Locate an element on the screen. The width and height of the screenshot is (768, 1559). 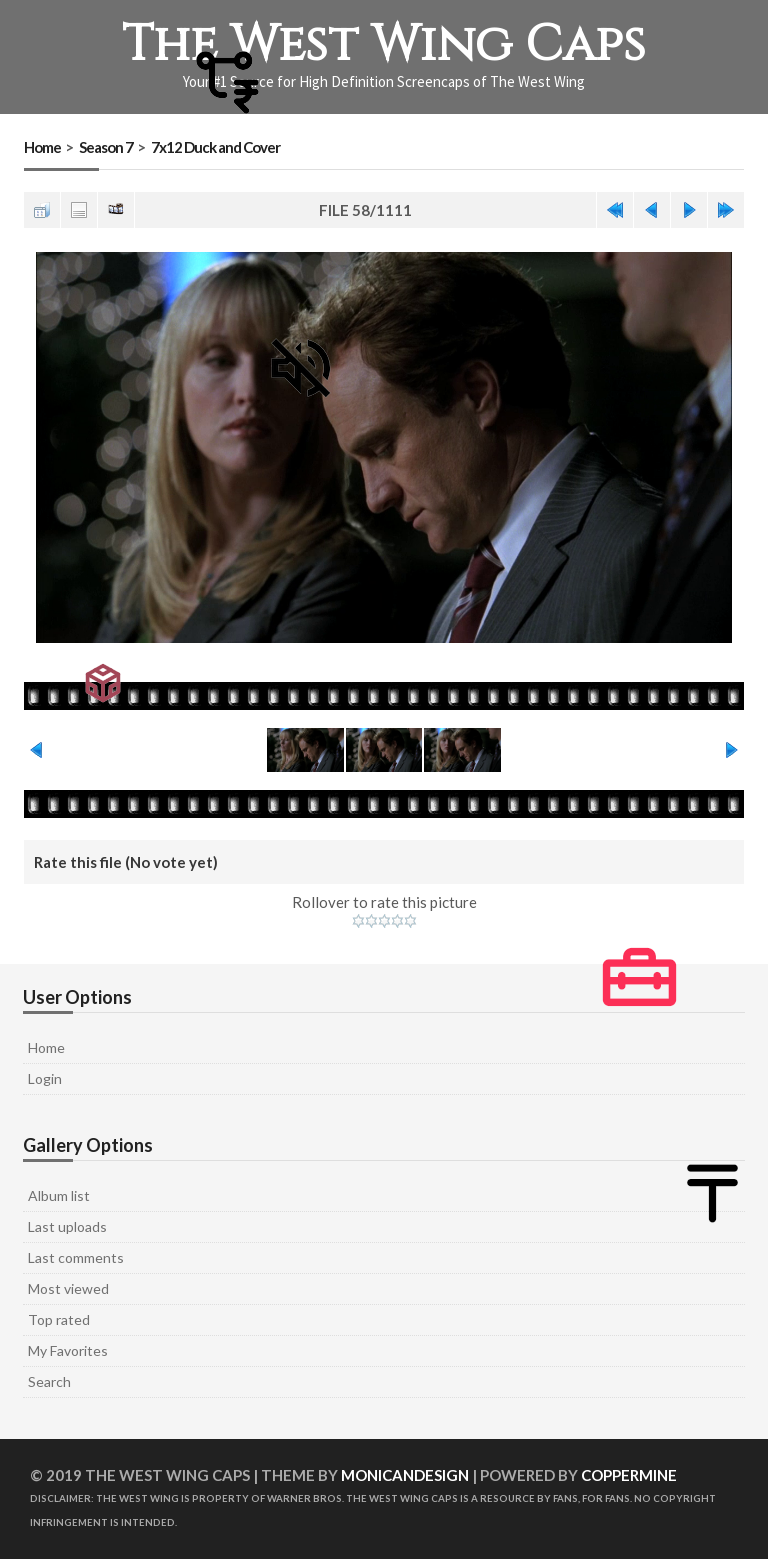
access tools and utilities is located at coordinates (639, 979).